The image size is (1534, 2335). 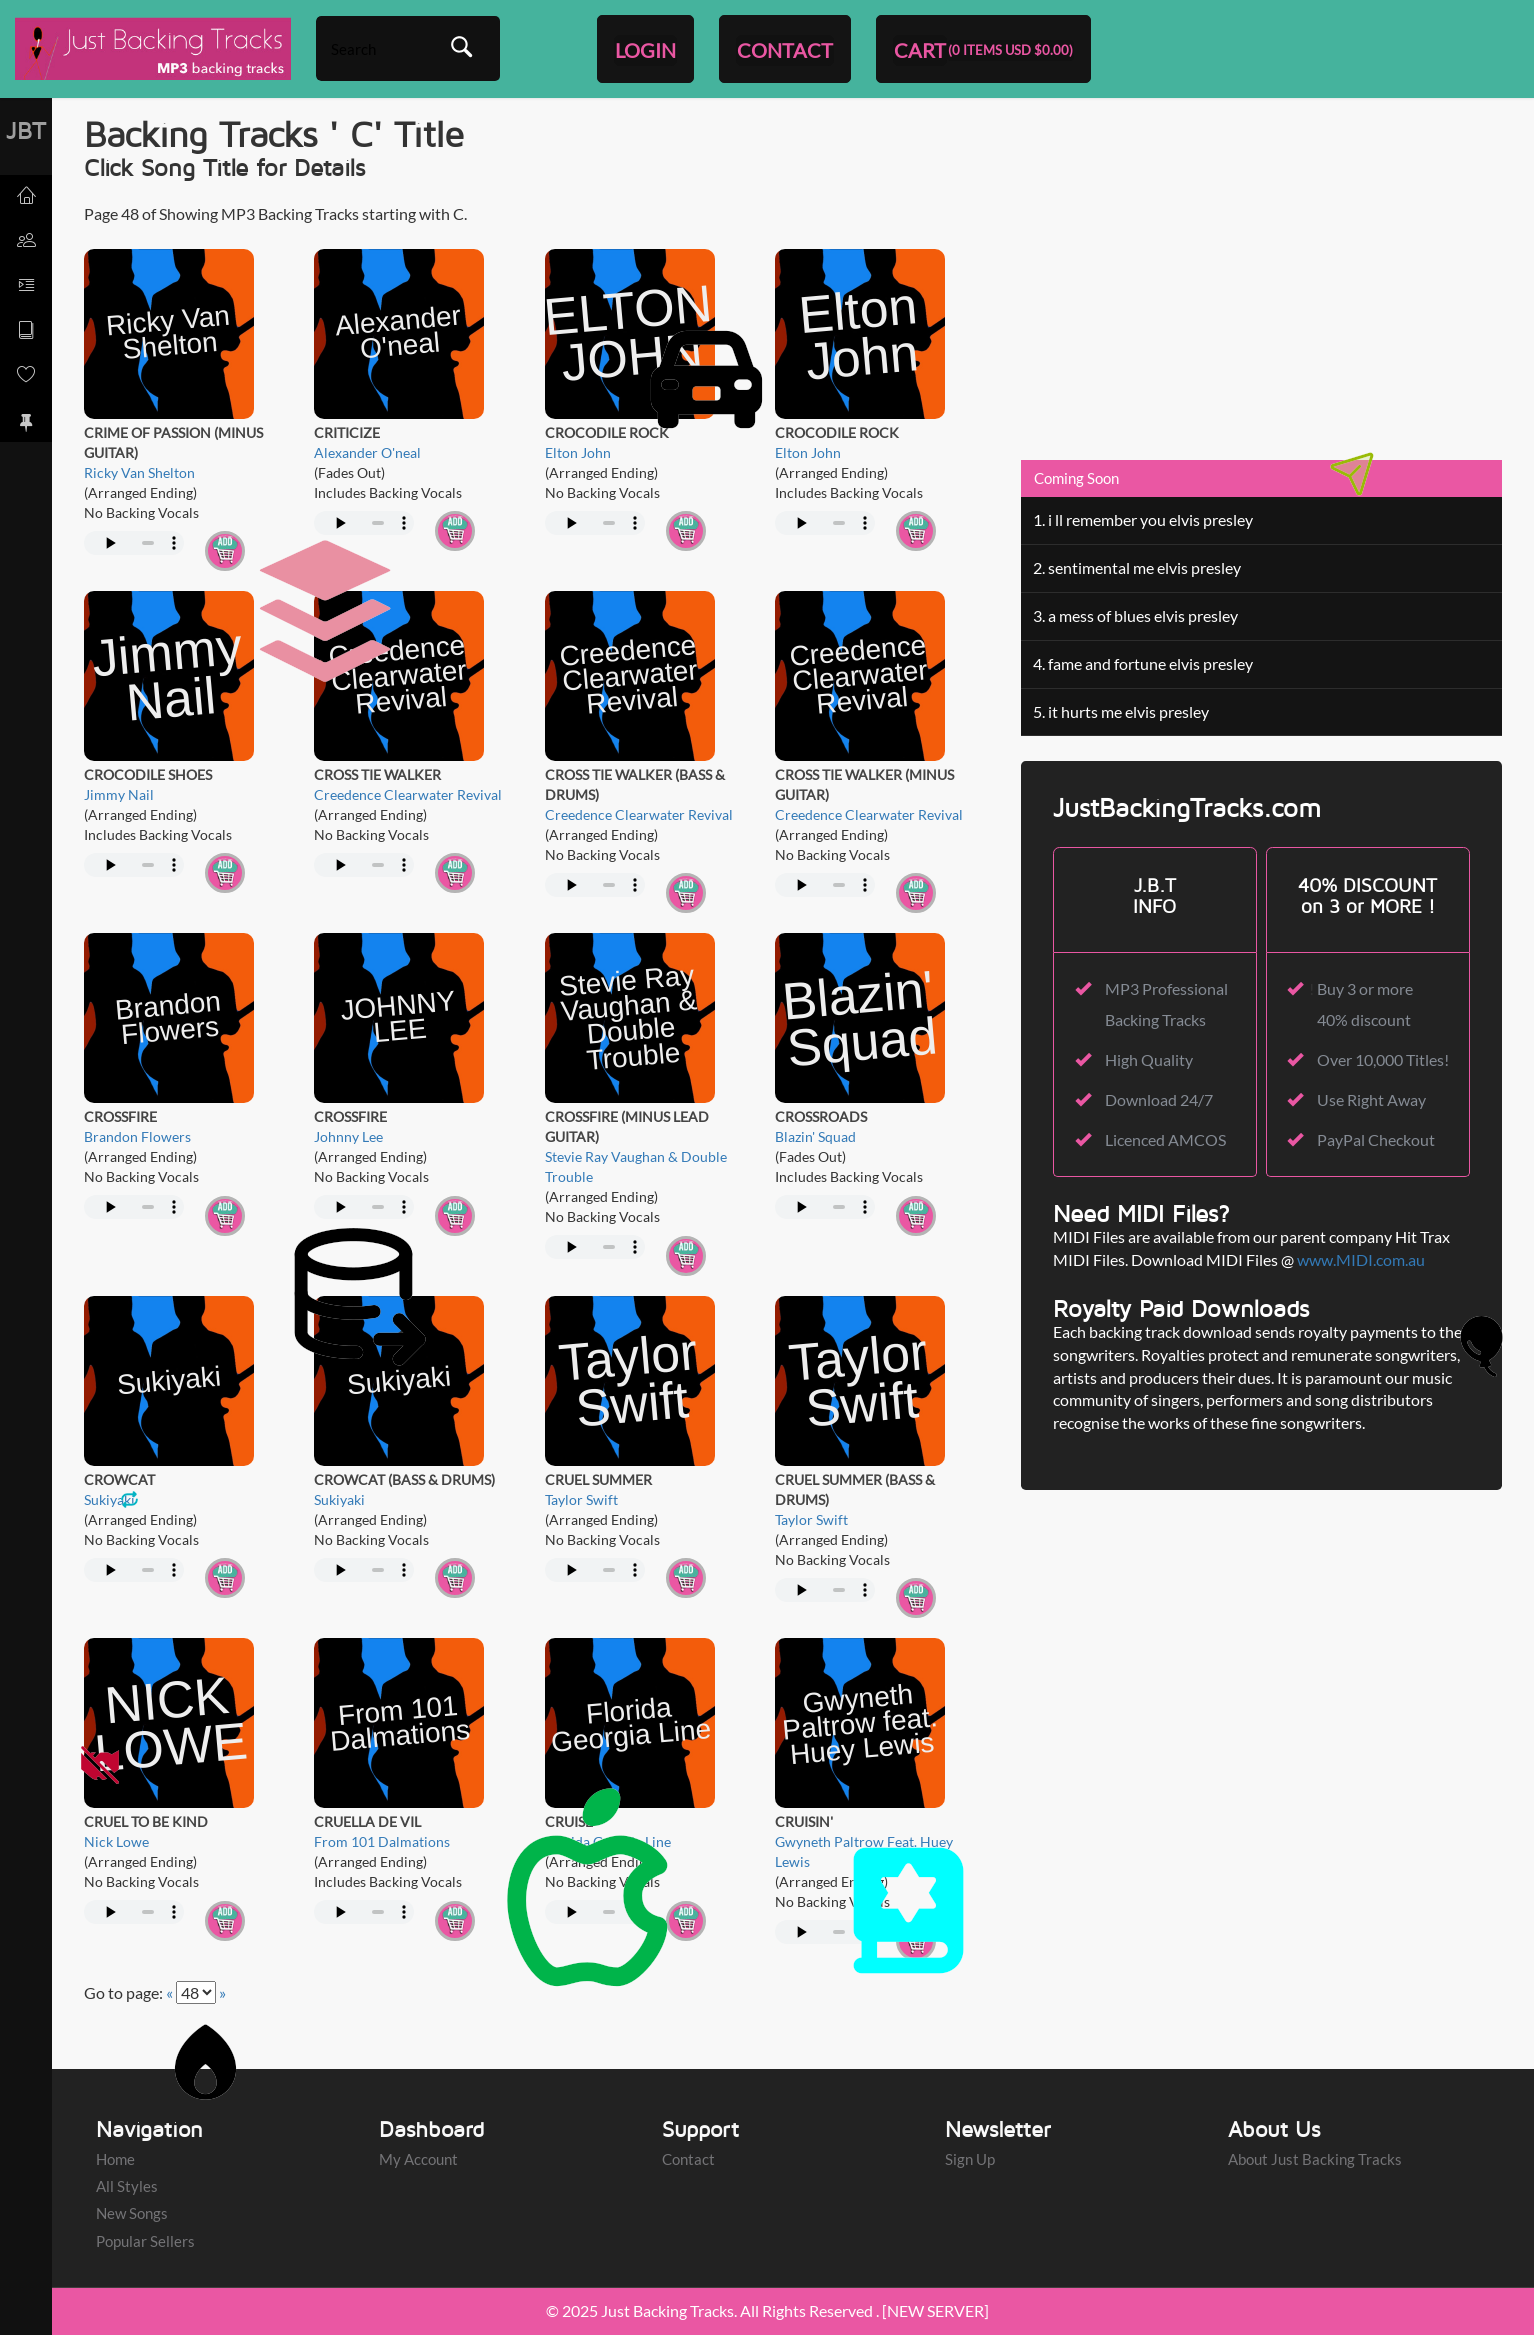 What do you see at coordinates (1353, 472) in the screenshot?
I see `send a message` at bounding box center [1353, 472].